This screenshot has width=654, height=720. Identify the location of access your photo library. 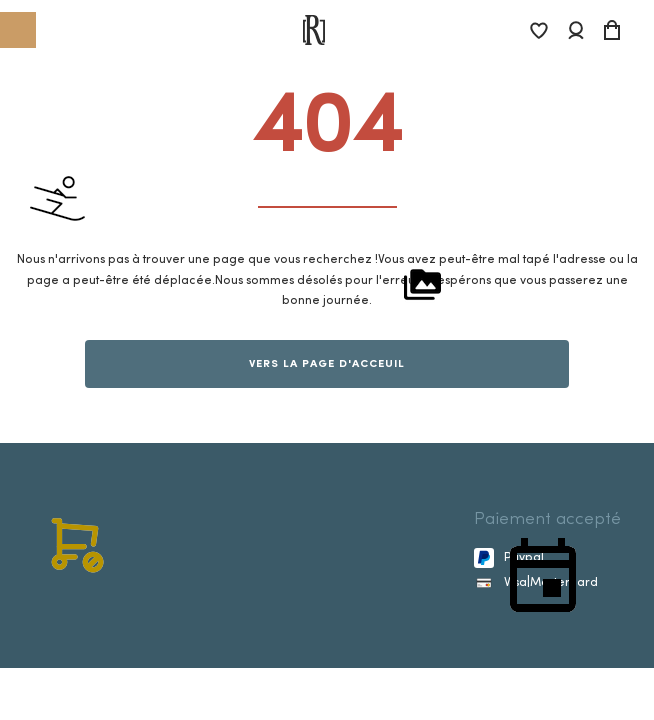
(422, 284).